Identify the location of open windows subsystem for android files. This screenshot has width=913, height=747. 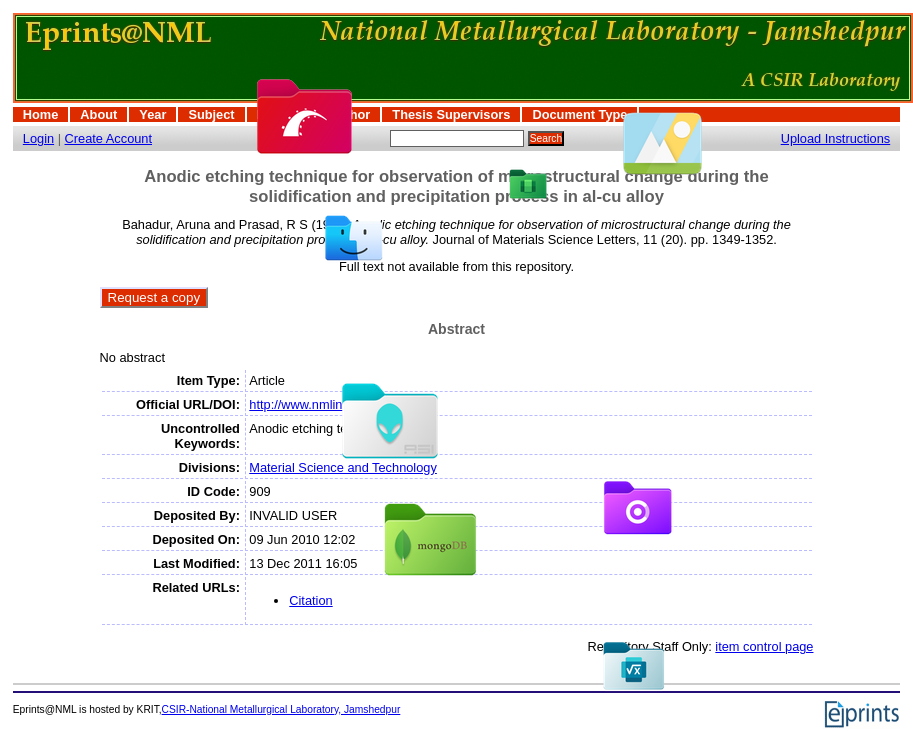
(528, 185).